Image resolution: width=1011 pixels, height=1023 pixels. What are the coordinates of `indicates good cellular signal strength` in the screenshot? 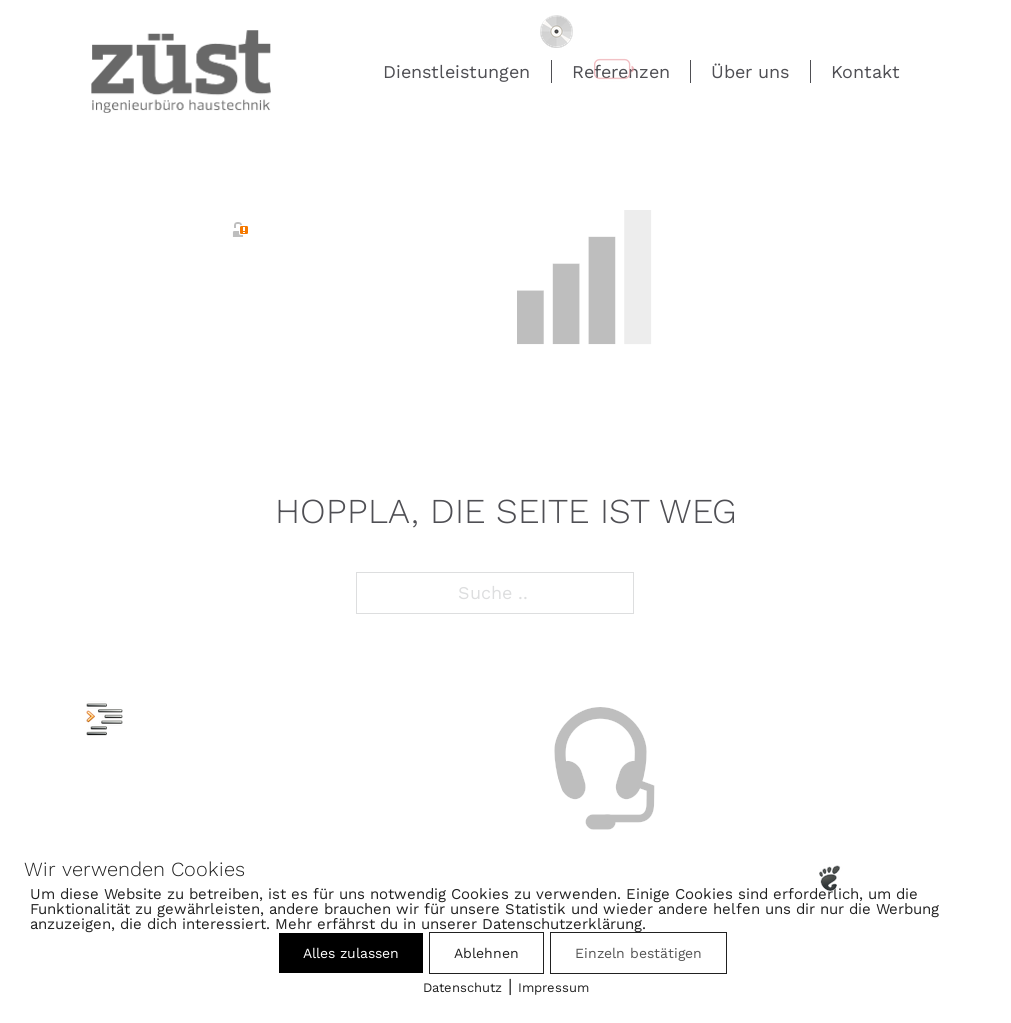 It's located at (588, 281).